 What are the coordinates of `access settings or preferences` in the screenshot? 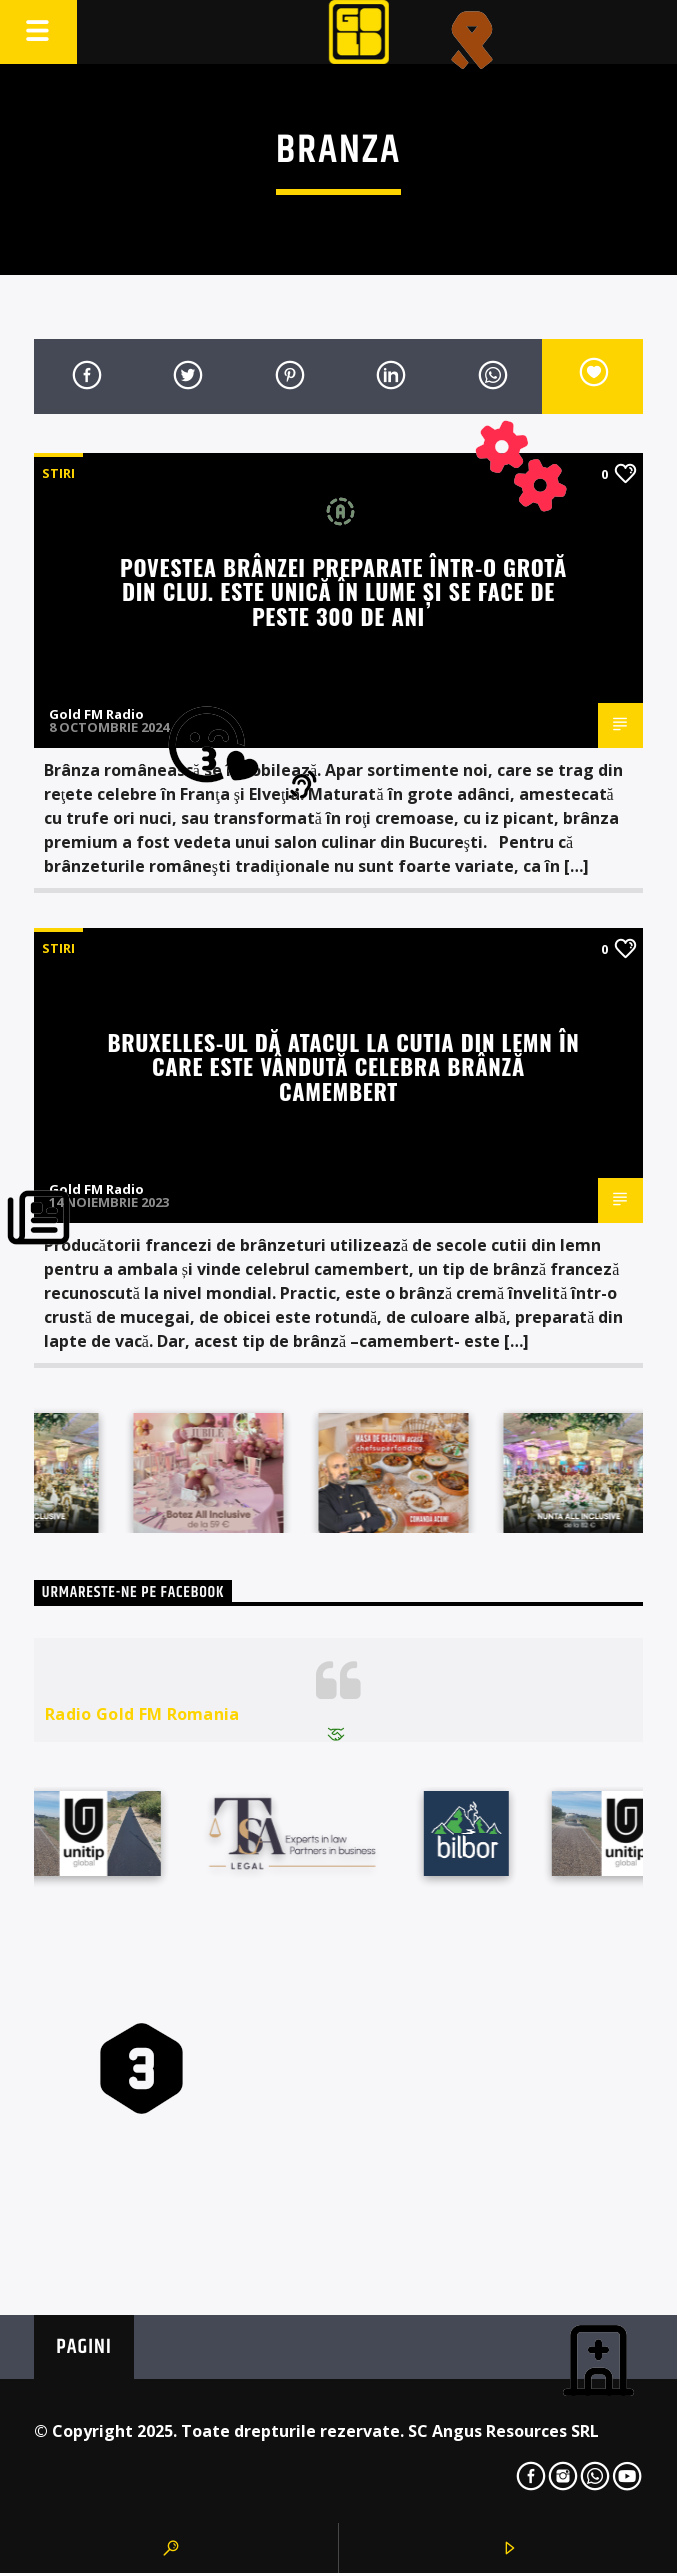 It's located at (521, 466).